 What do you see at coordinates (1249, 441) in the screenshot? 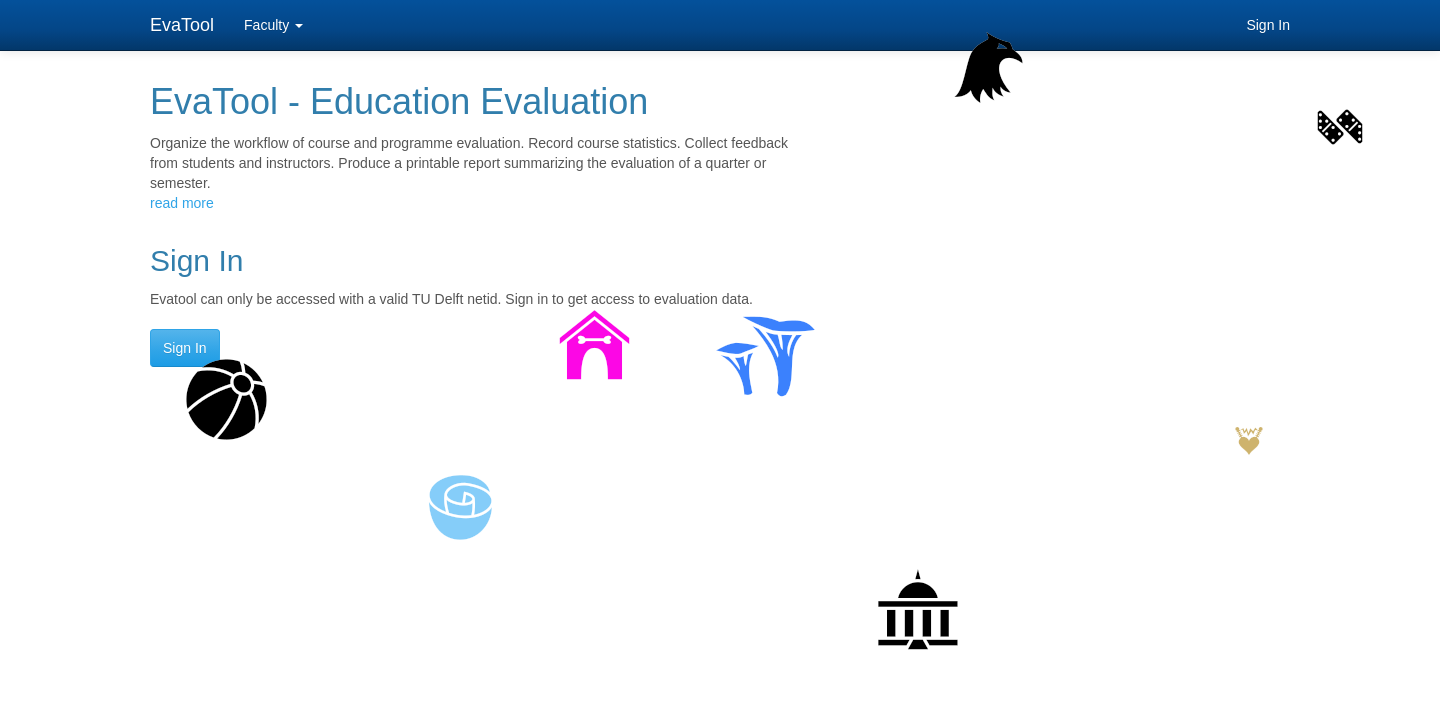
I see `view health or vitality status in a game` at bounding box center [1249, 441].